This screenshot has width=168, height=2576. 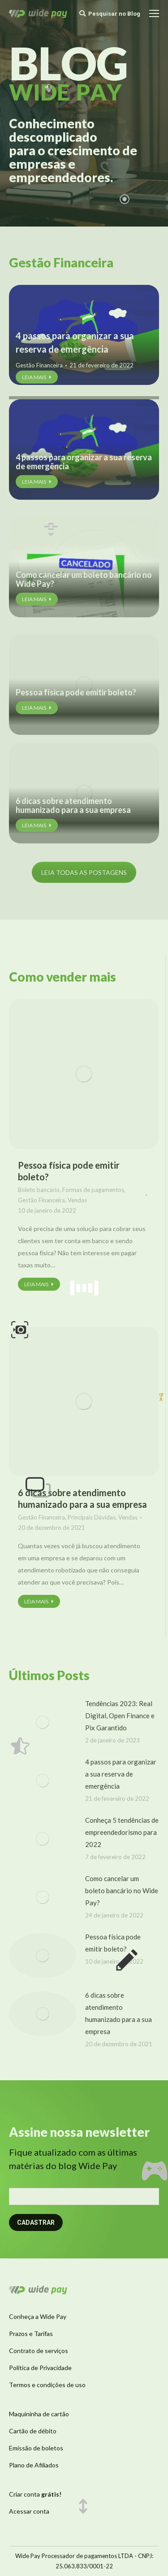 What do you see at coordinates (20, 1746) in the screenshot?
I see `indicates a partial or half rating` at bounding box center [20, 1746].